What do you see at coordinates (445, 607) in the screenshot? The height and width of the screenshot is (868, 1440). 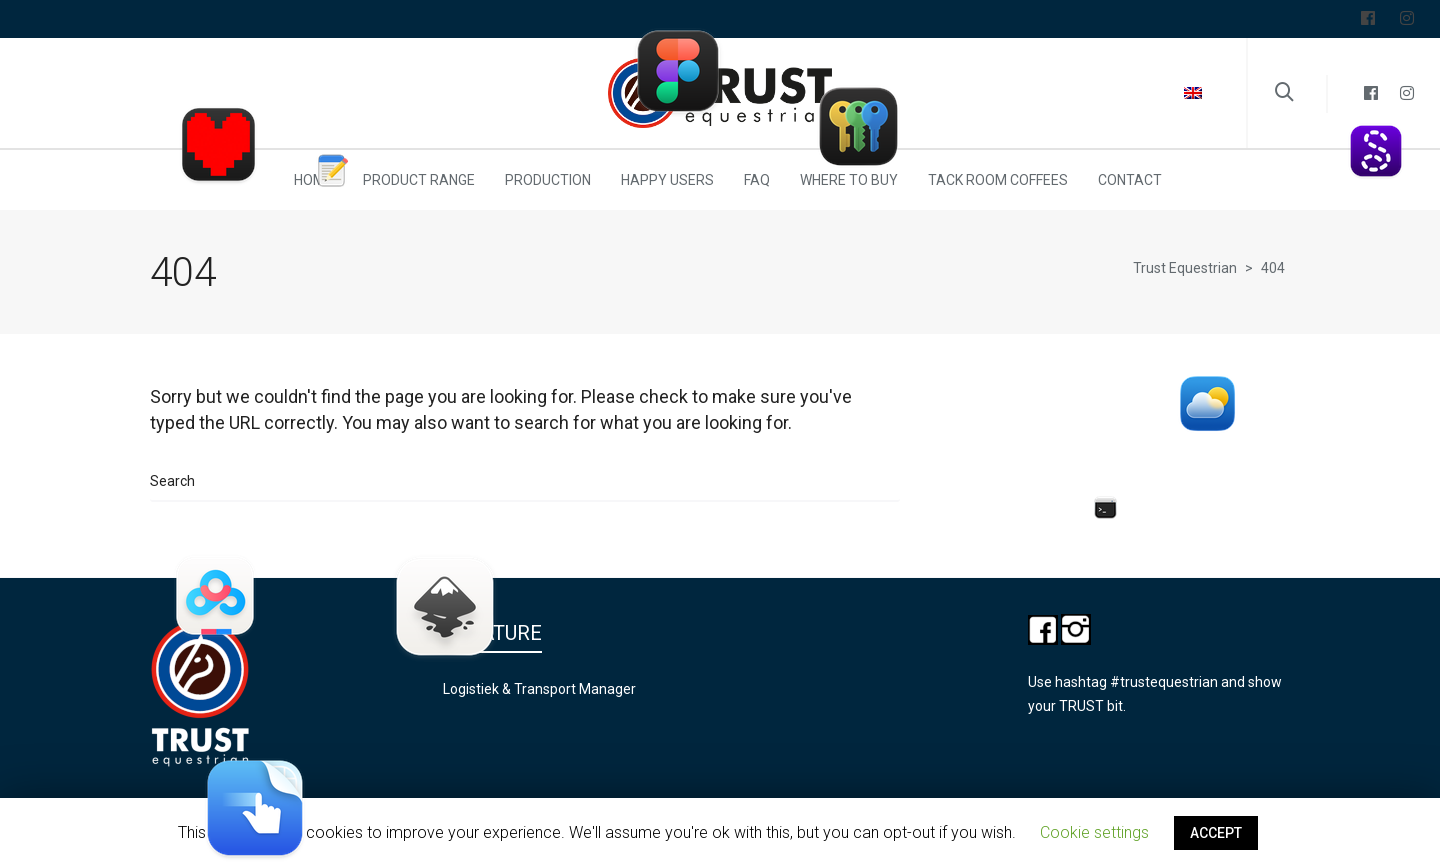 I see `open inkscape vector graphics editor` at bounding box center [445, 607].